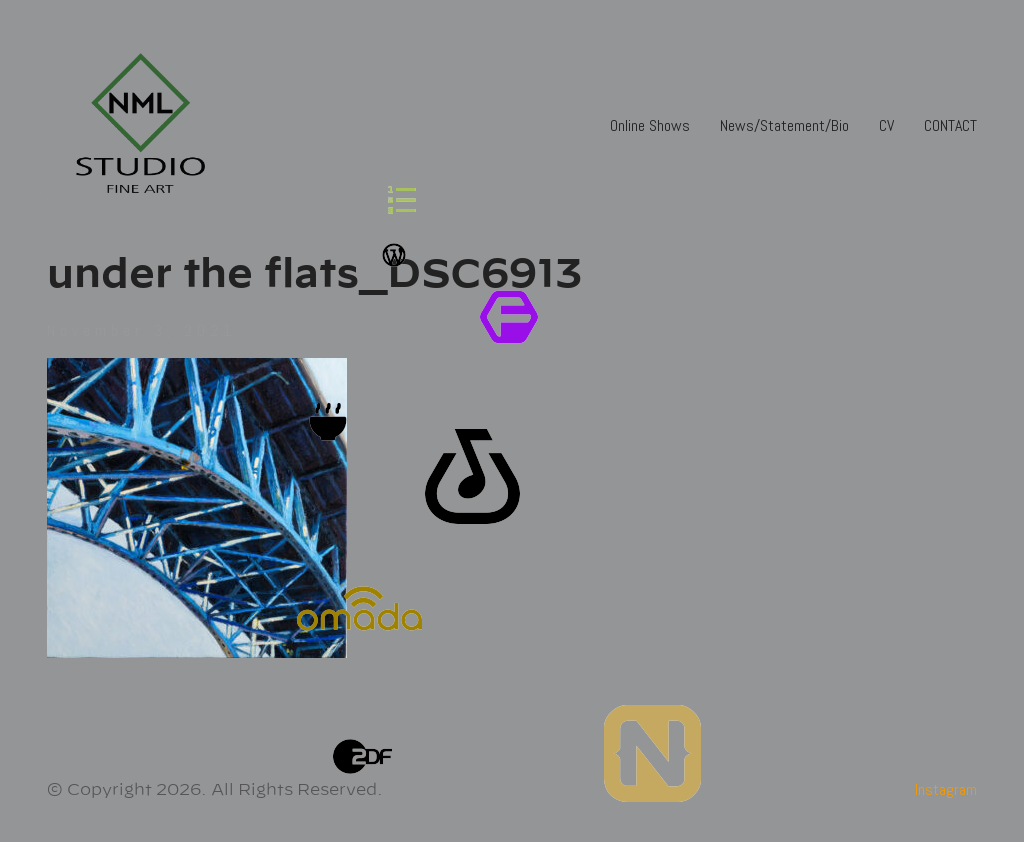  What do you see at coordinates (402, 200) in the screenshot?
I see `create a numbered list` at bounding box center [402, 200].